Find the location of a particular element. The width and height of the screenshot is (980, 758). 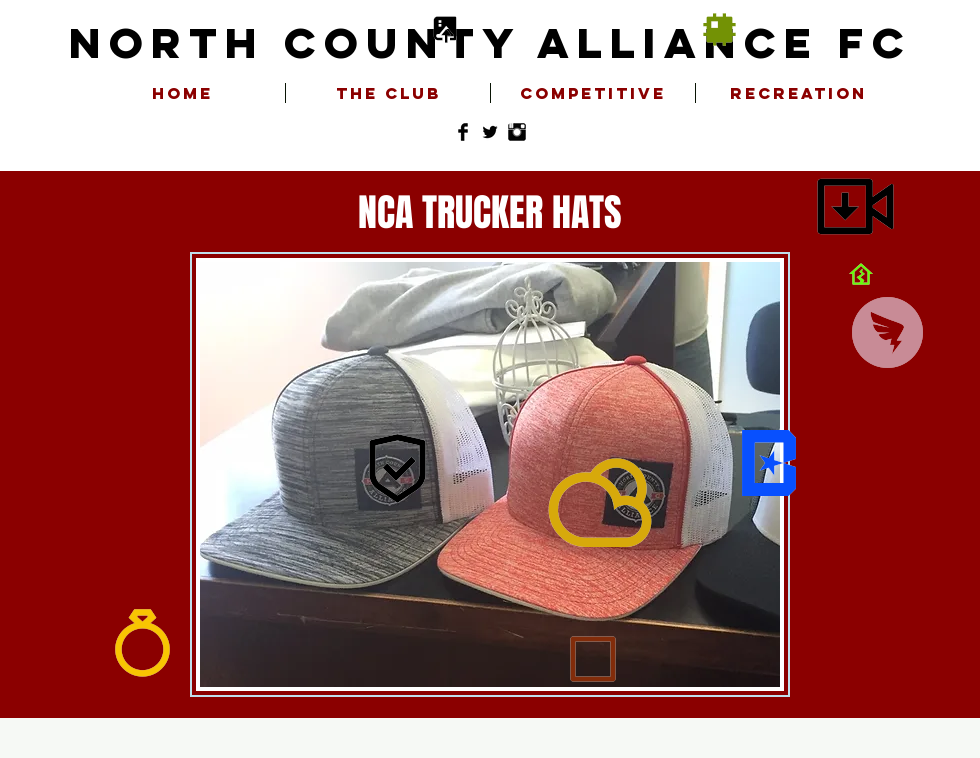

view CPU or processor information is located at coordinates (719, 29).